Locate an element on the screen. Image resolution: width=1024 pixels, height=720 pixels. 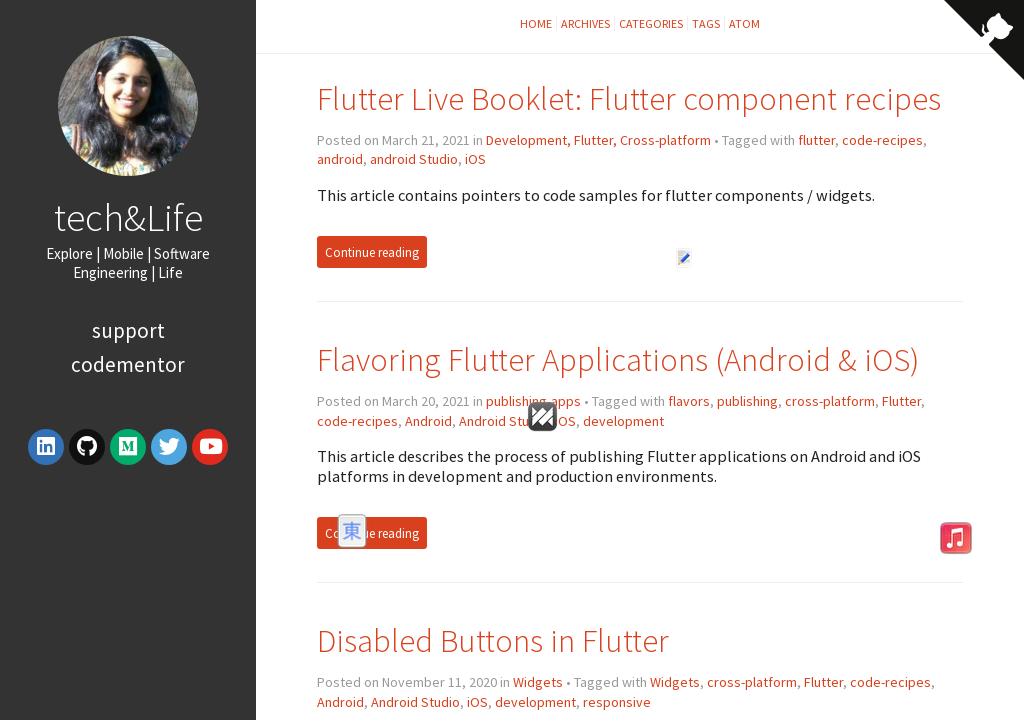
open the music player app is located at coordinates (956, 538).